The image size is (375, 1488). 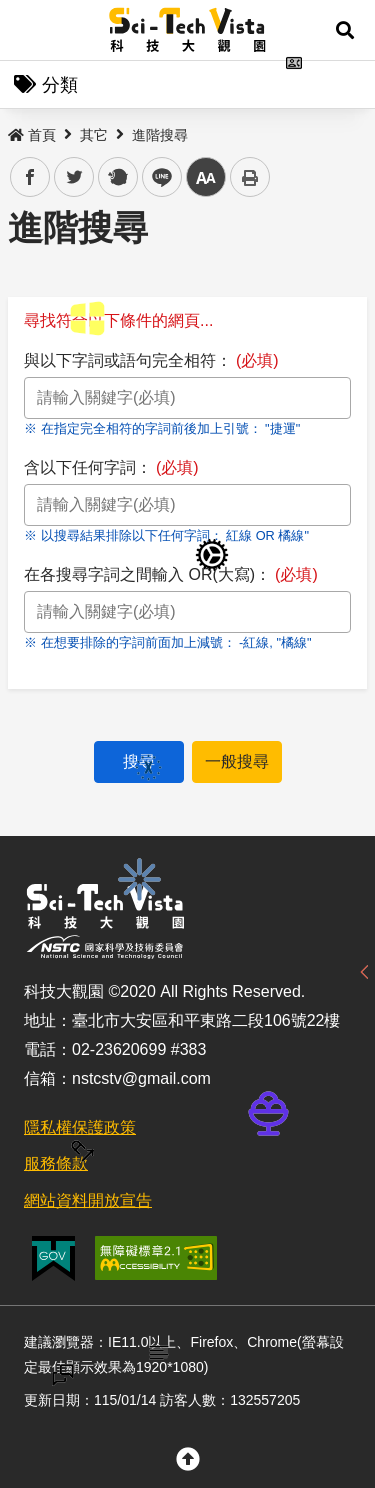 I want to click on pending or processing cancellation, so click(x=148, y=767).